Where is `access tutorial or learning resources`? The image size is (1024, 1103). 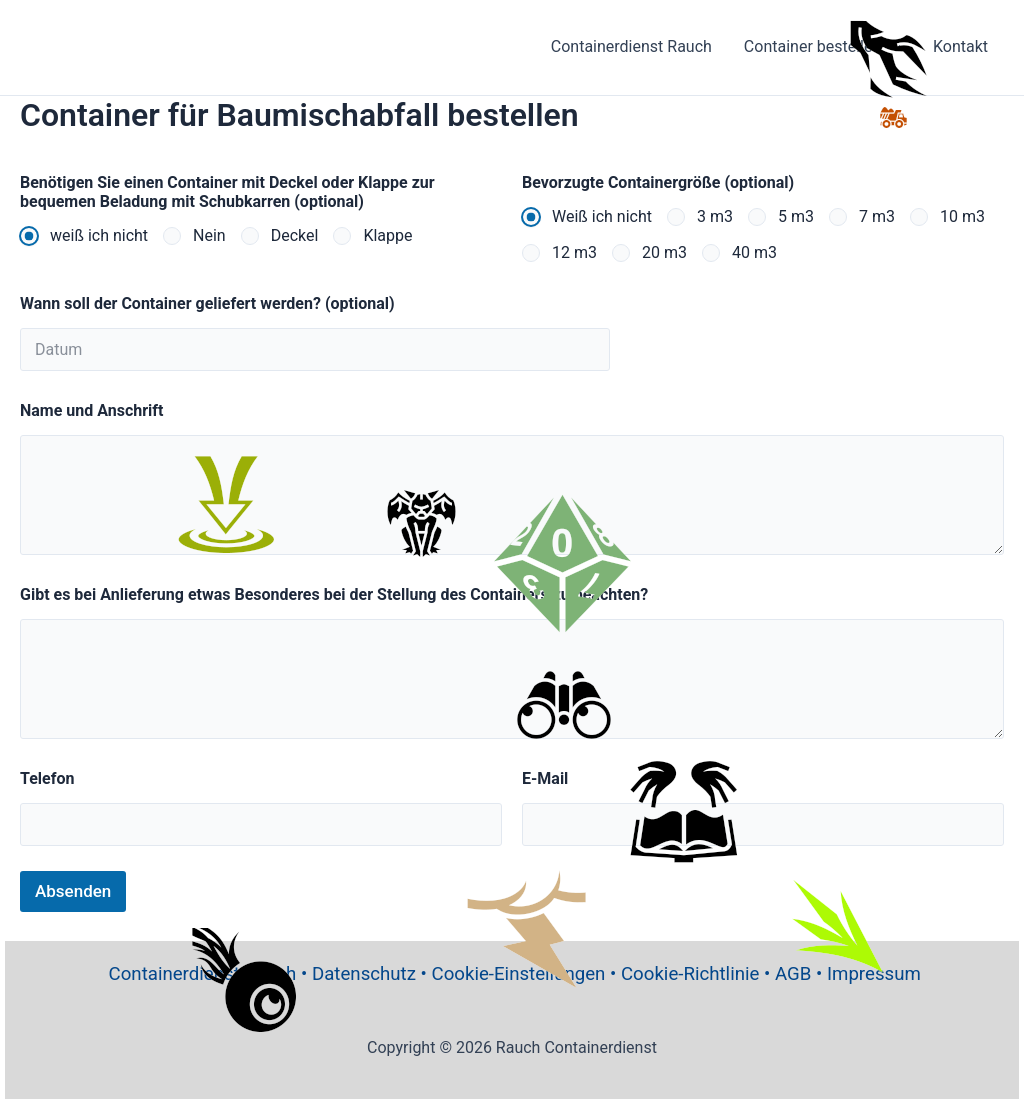 access tutorial or learning resources is located at coordinates (683, 814).